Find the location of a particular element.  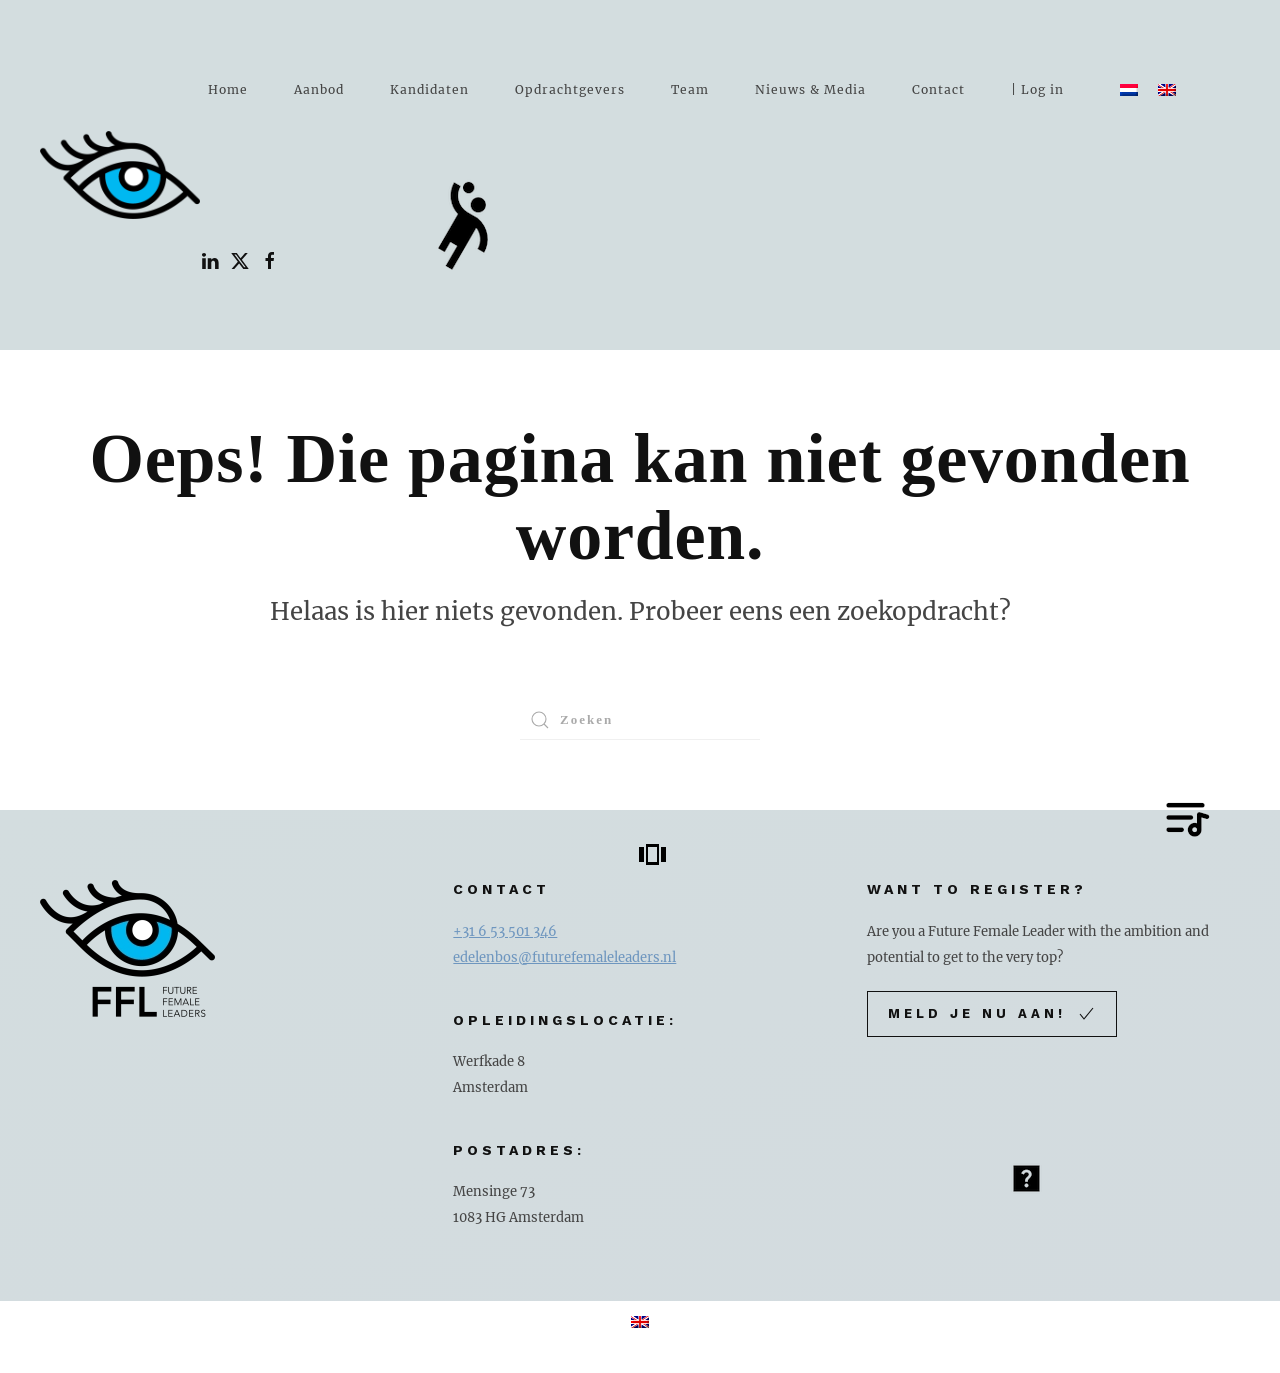

access help center or support resources is located at coordinates (1026, 1178).